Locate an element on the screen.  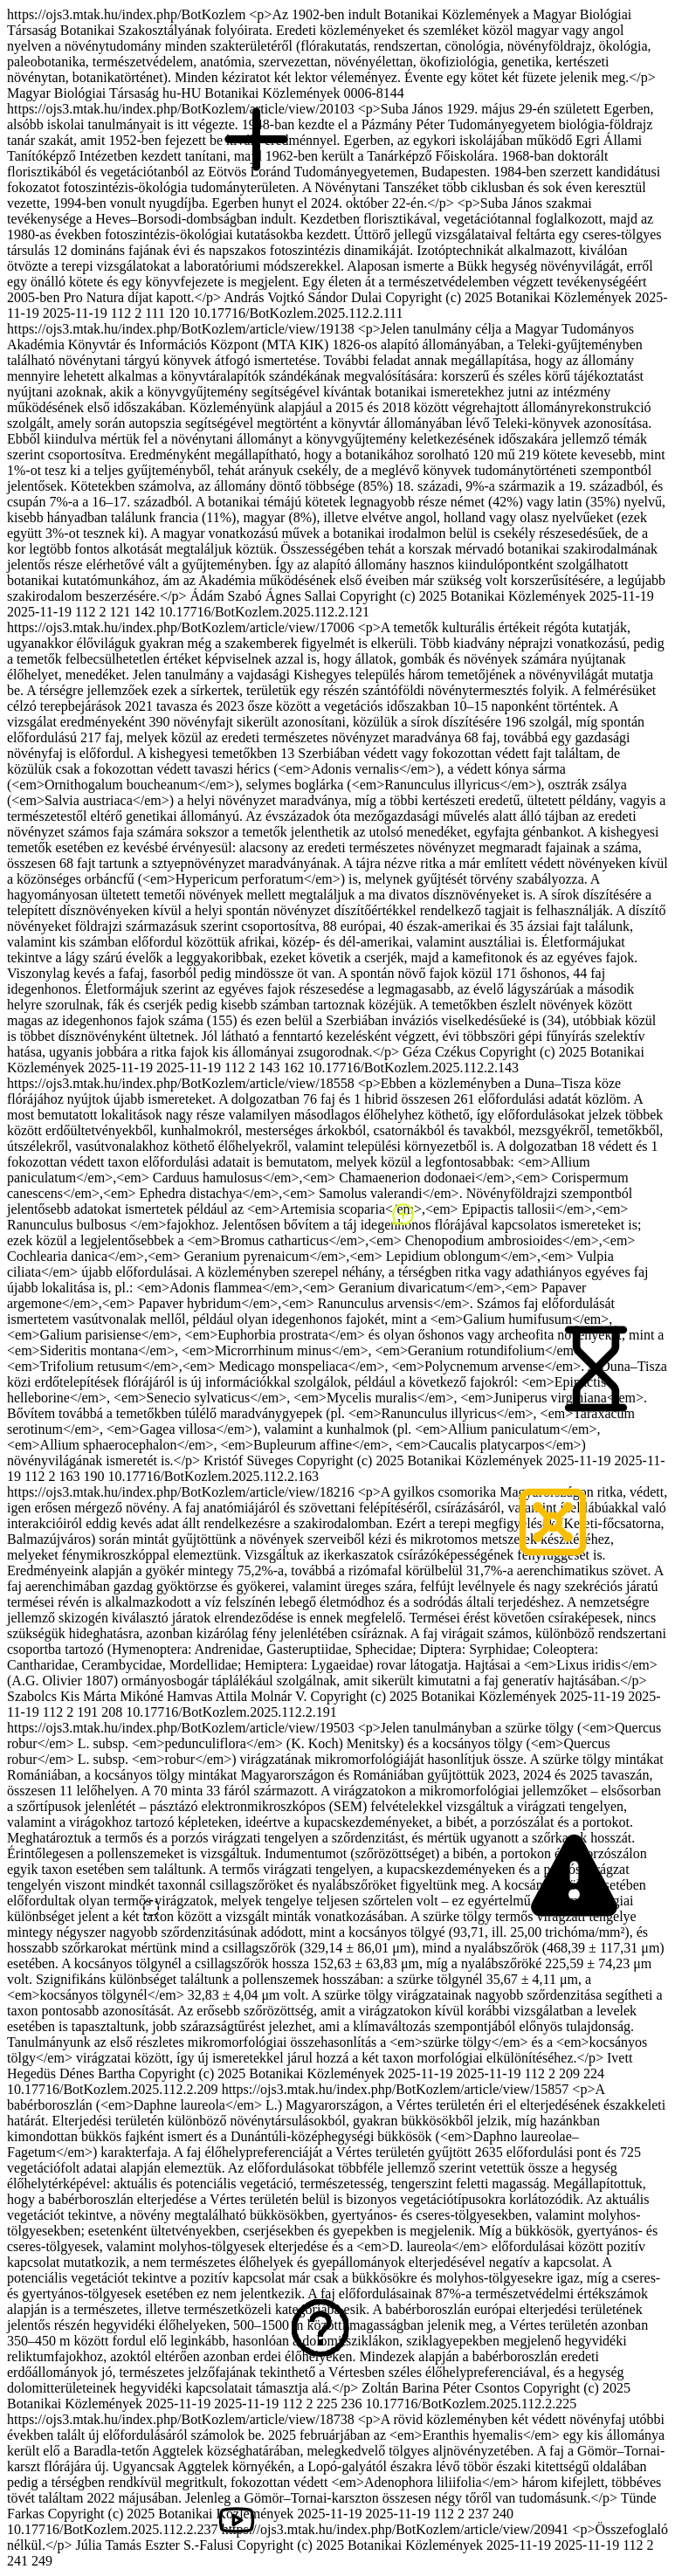
indicates a warning or important alert is located at coordinates (574, 1877).